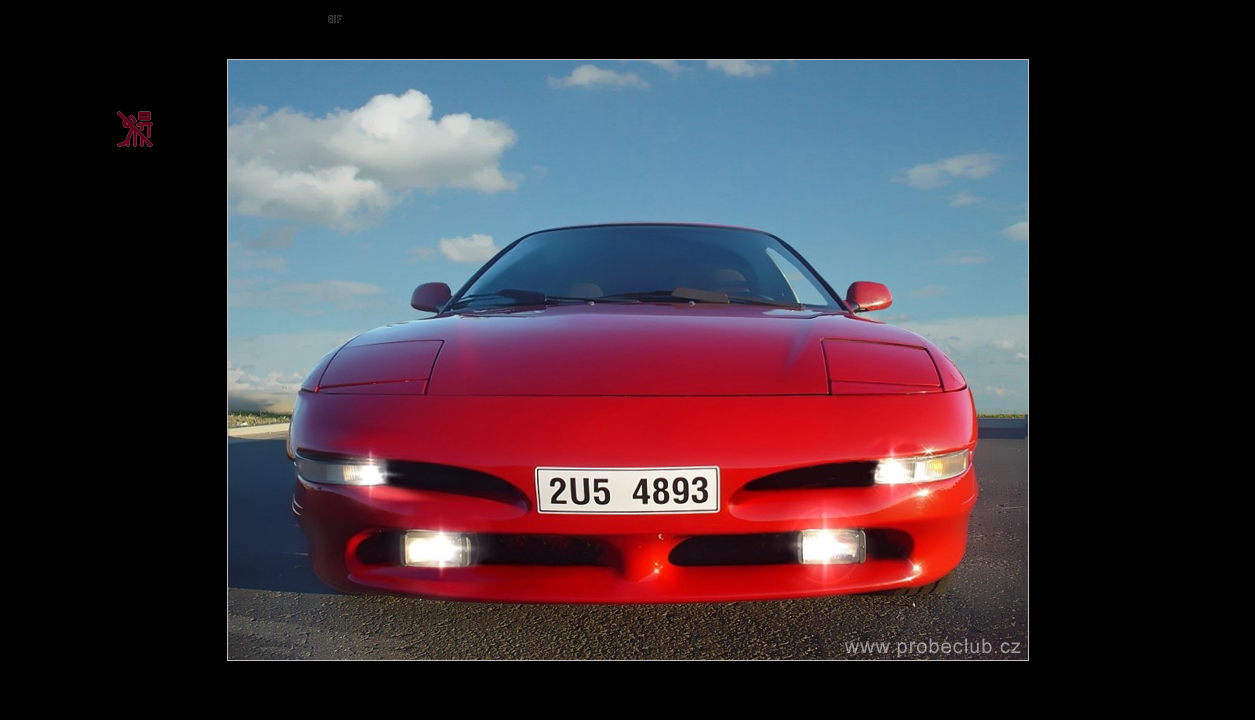  What do you see at coordinates (335, 19) in the screenshot?
I see `insert a gif into your message` at bounding box center [335, 19].